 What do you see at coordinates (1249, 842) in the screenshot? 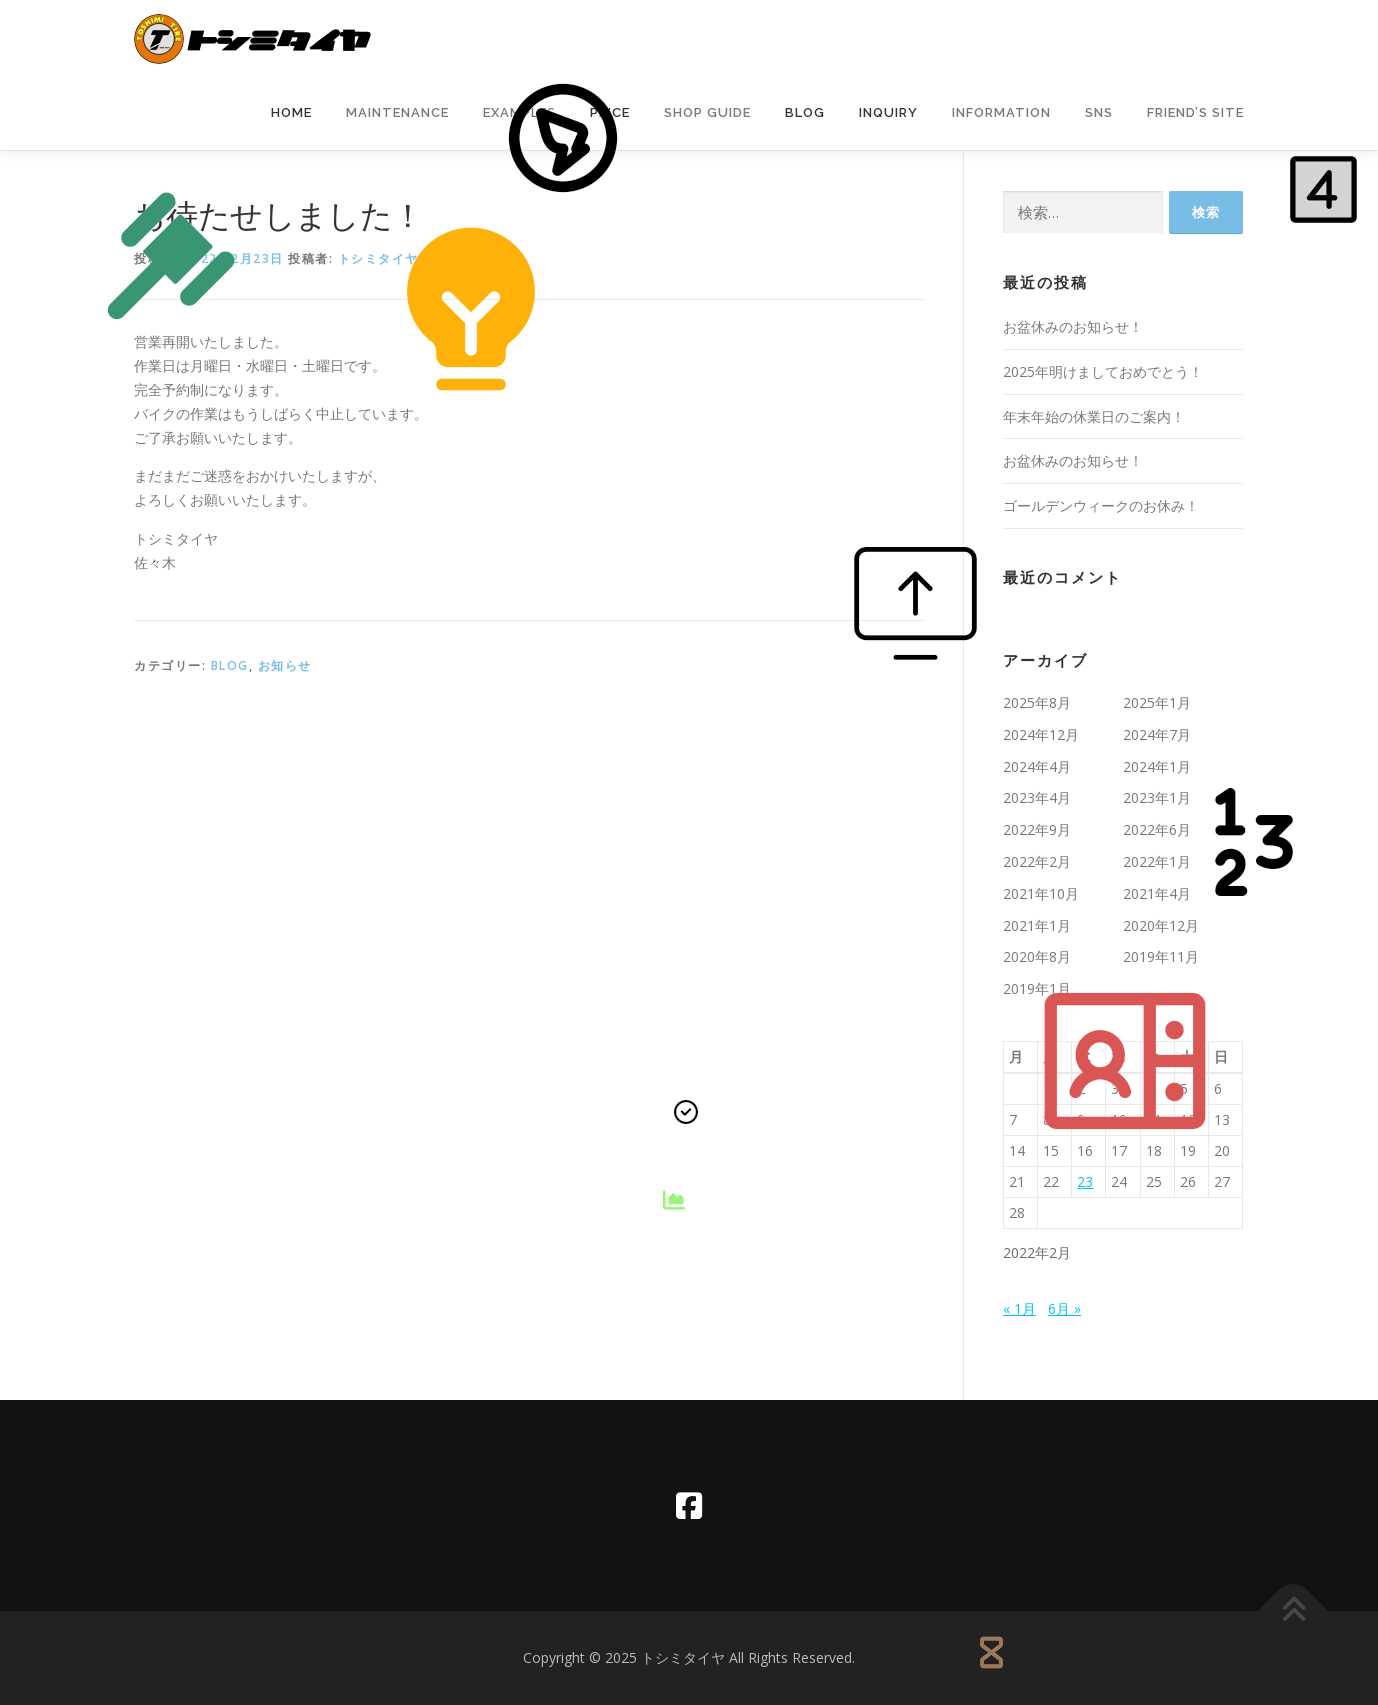
I see `toggle numbered list formatting` at bounding box center [1249, 842].